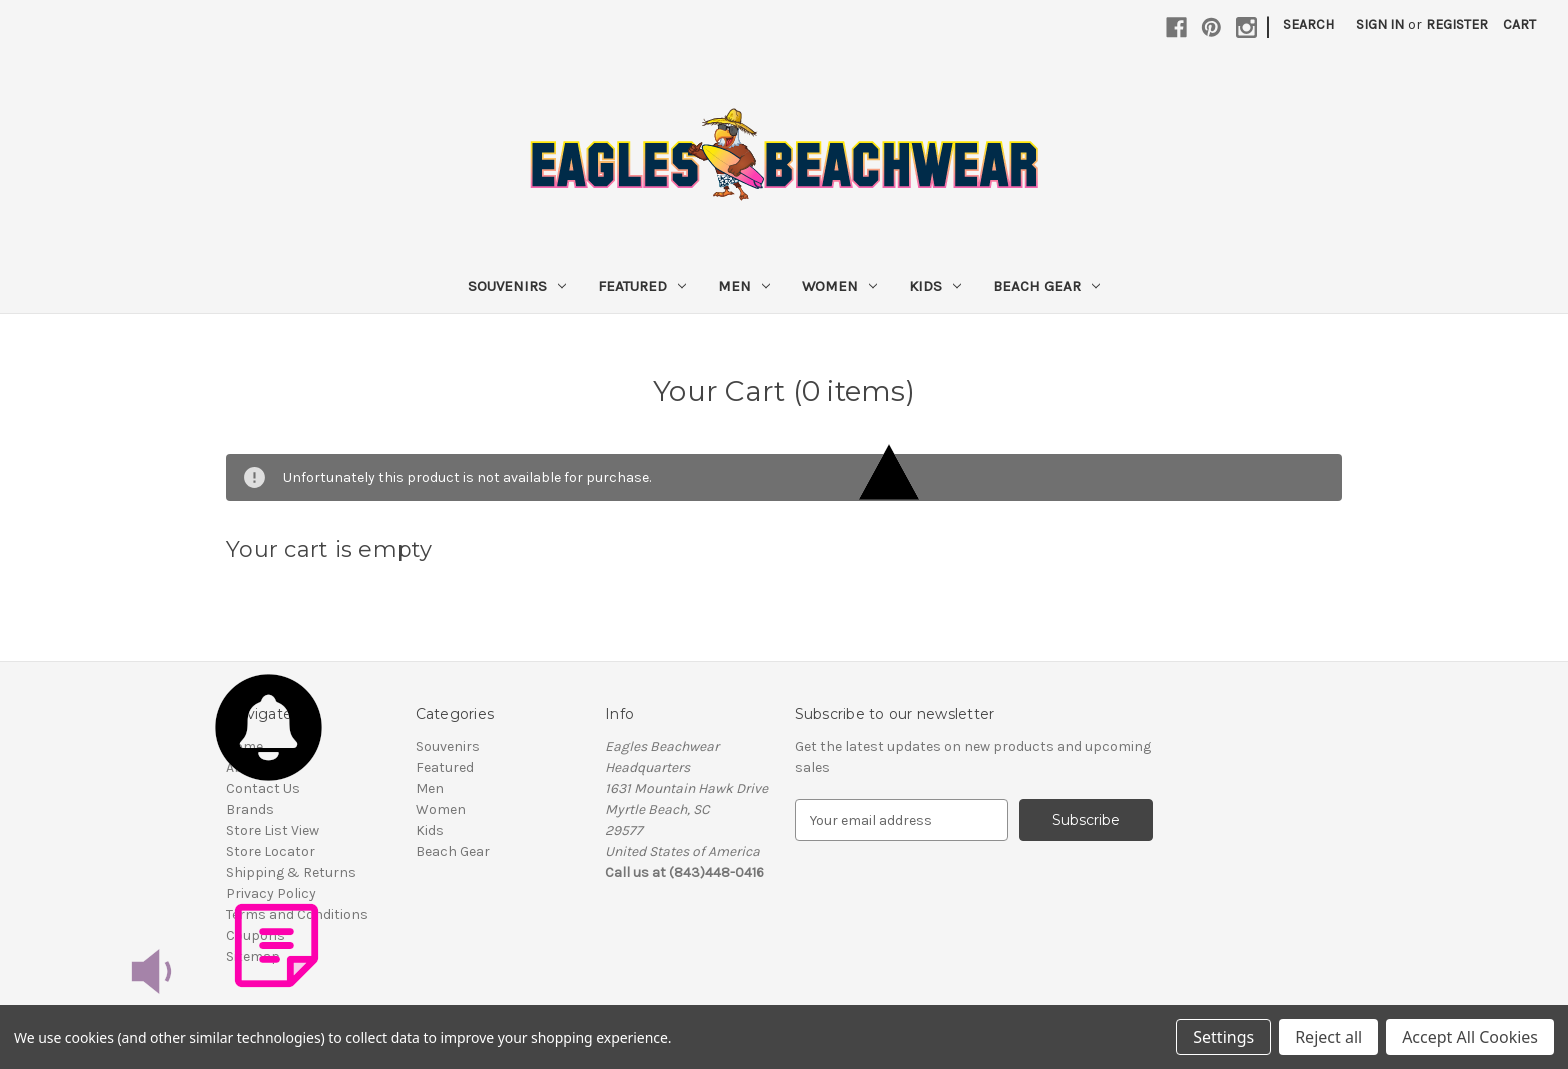 This screenshot has width=1568, height=1069. Describe the element at coordinates (276, 945) in the screenshot. I see `create a new note` at that location.